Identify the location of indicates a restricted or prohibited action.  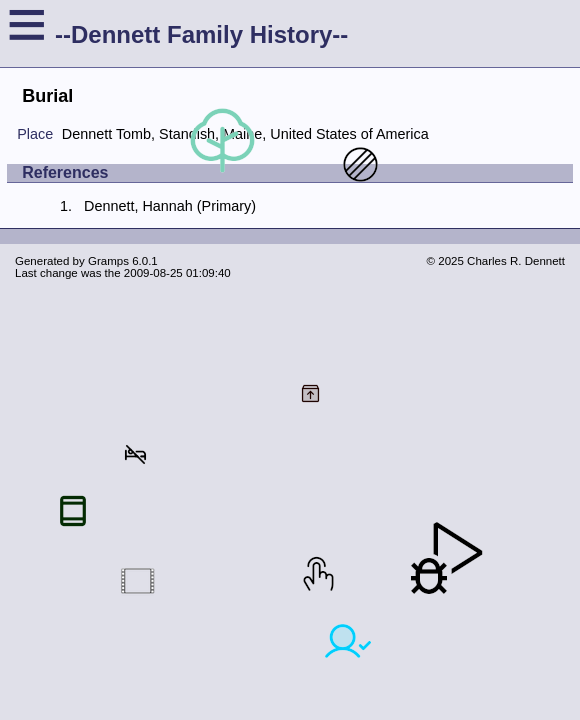
(360, 164).